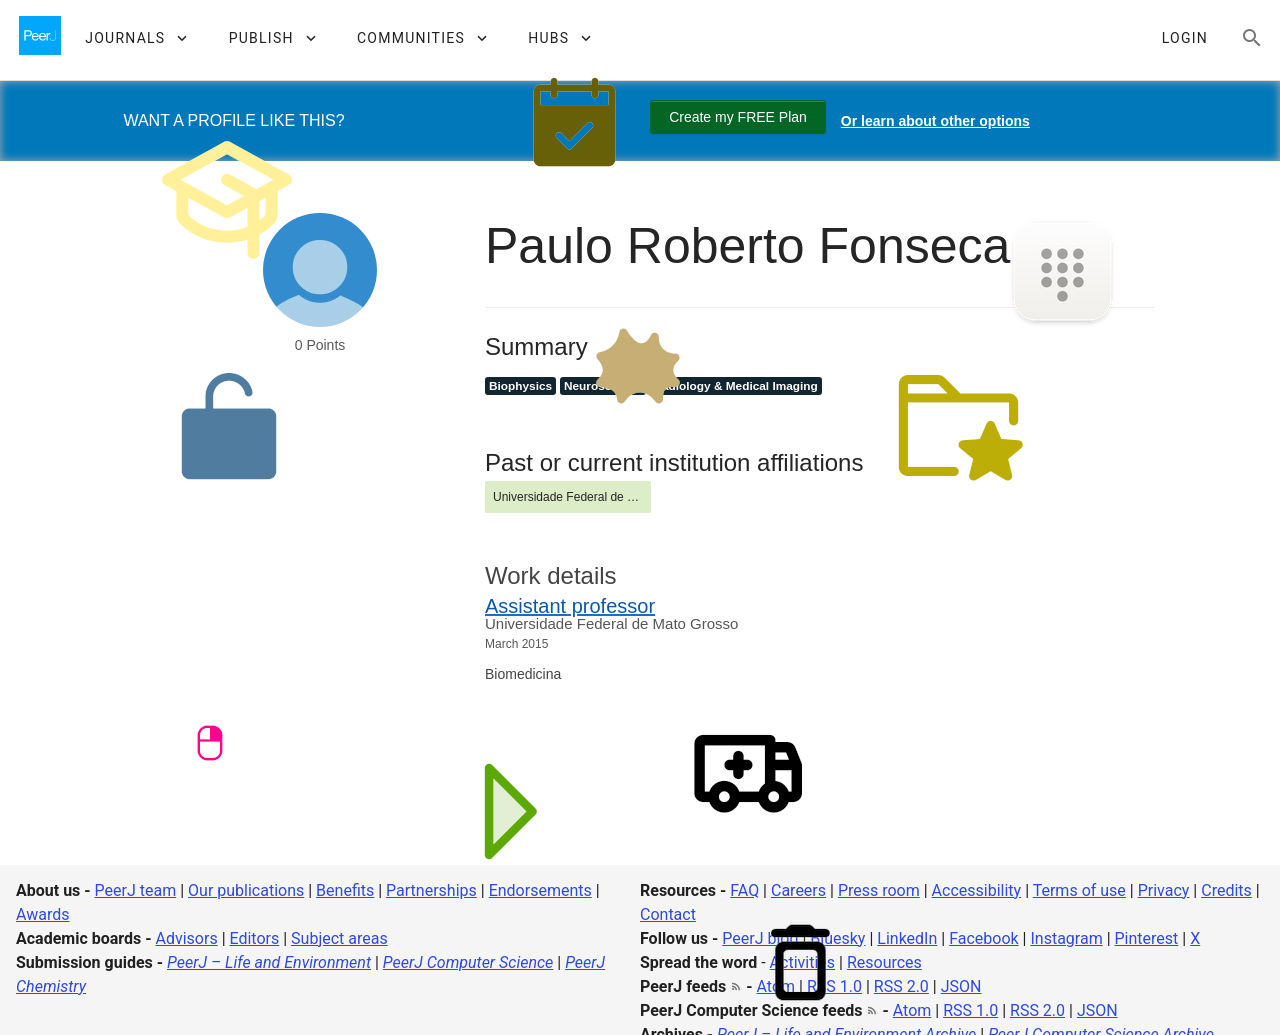  Describe the element at coordinates (800, 962) in the screenshot. I see `delete an item` at that location.